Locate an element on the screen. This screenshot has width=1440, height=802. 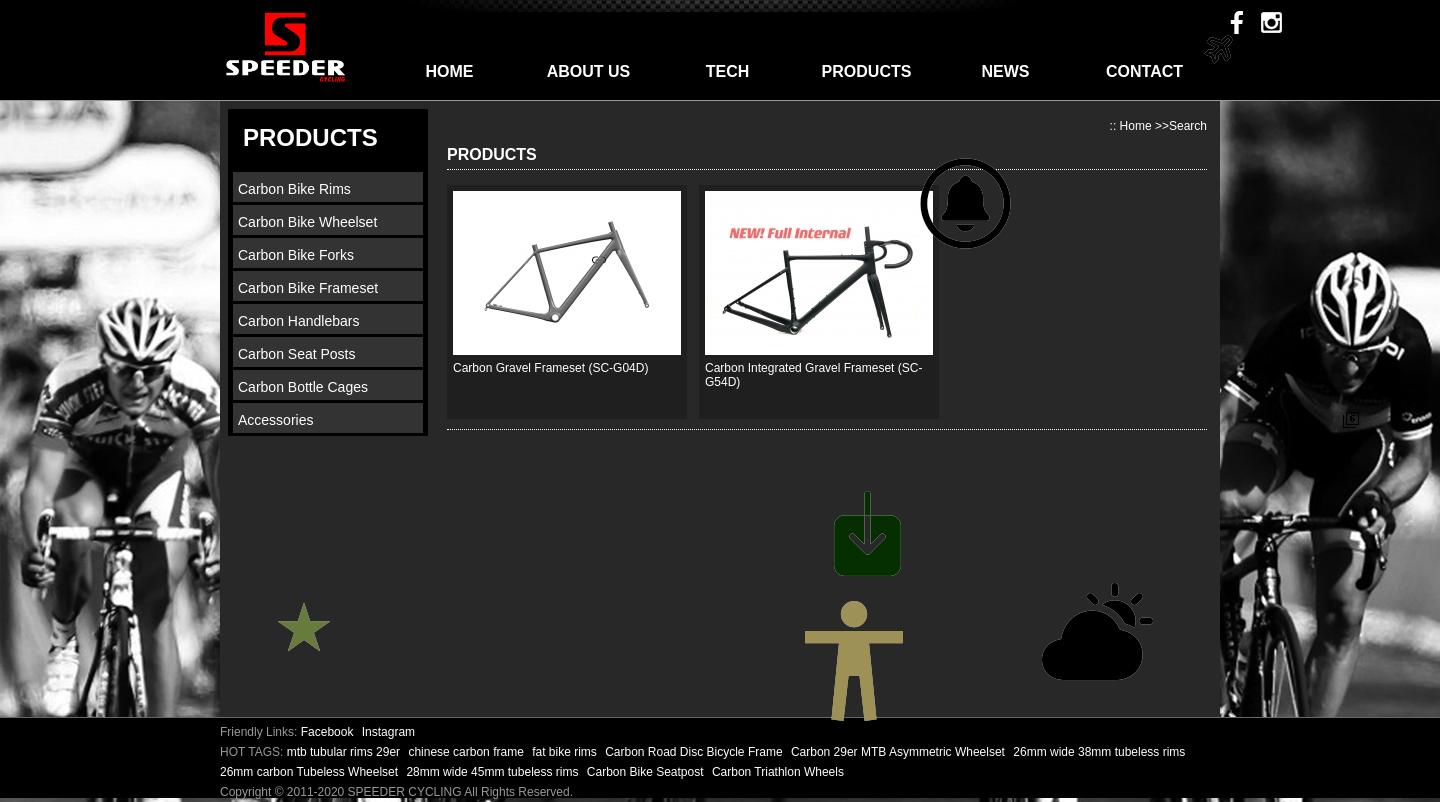
copy or share a link is located at coordinates (599, 260).